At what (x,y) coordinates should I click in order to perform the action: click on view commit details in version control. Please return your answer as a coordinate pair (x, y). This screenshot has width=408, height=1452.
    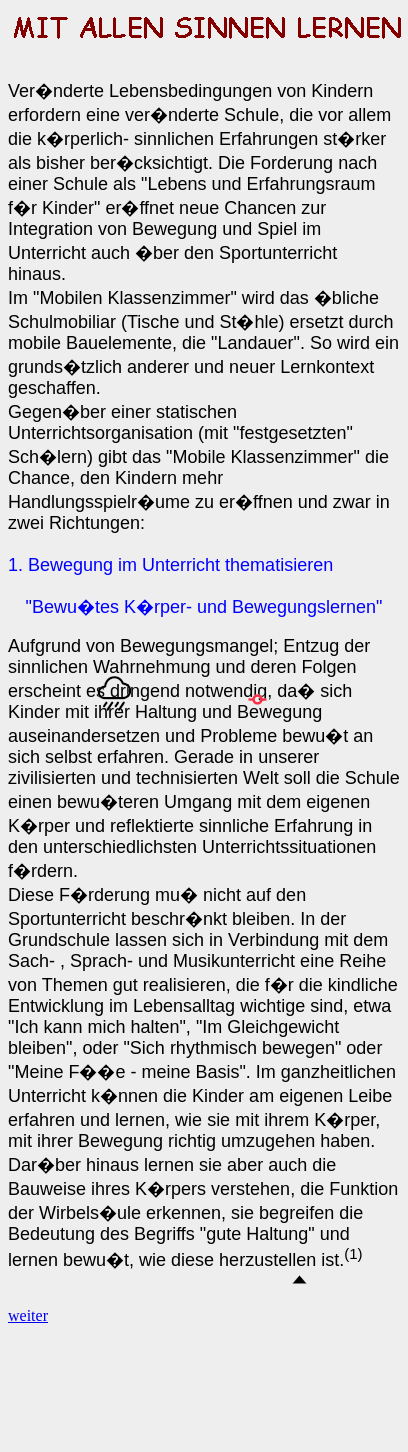
    Looking at the image, I should click on (257, 699).